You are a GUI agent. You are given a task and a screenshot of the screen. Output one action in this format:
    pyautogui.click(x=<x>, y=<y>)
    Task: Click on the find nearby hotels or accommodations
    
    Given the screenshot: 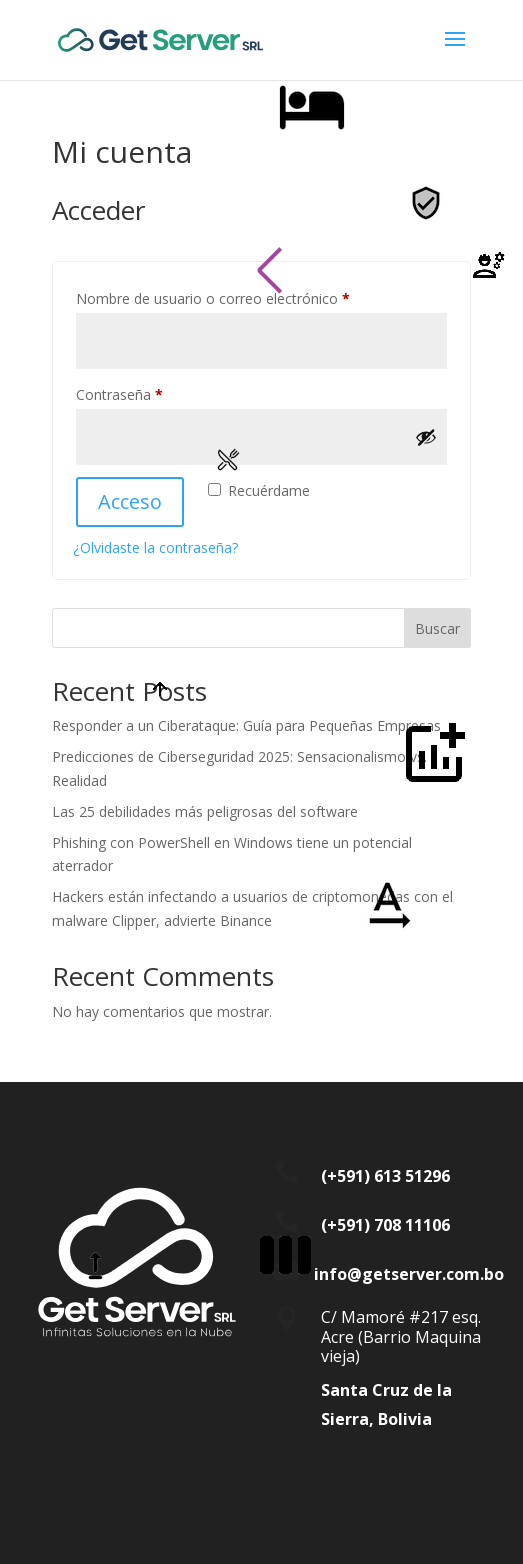 What is the action you would take?
    pyautogui.click(x=312, y=106)
    